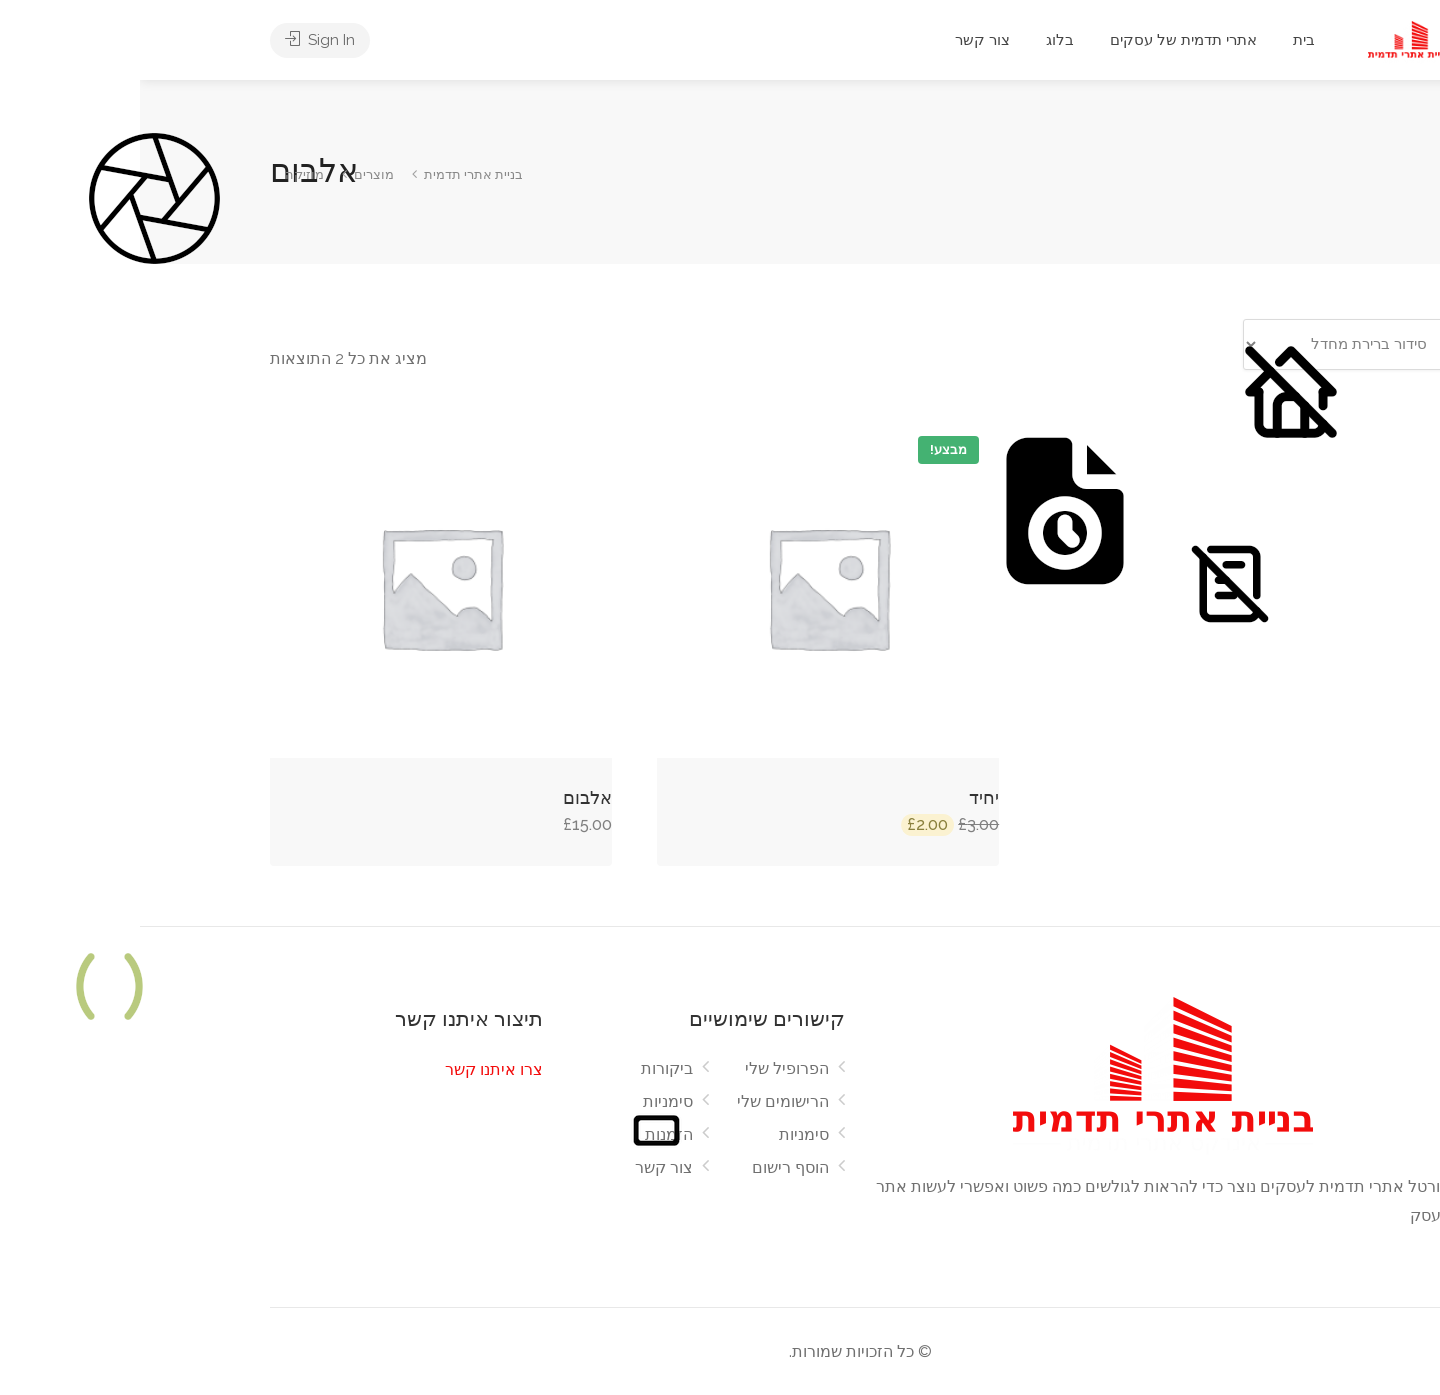  Describe the element at coordinates (1291, 392) in the screenshot. I see `home feature is currently disabled` at that location.